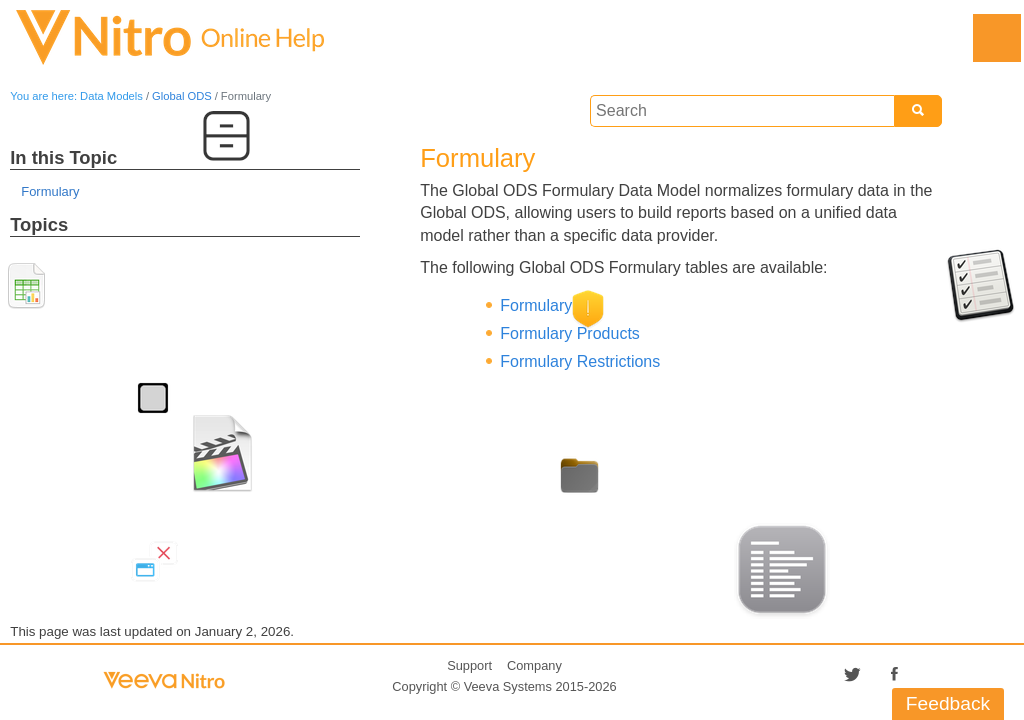 This screenshot has width=1024, height=720. What do you see at coordinates (222, 454) in the screenshot?
I see `create a new video project in iMovie` at bounding box center [222, 454].